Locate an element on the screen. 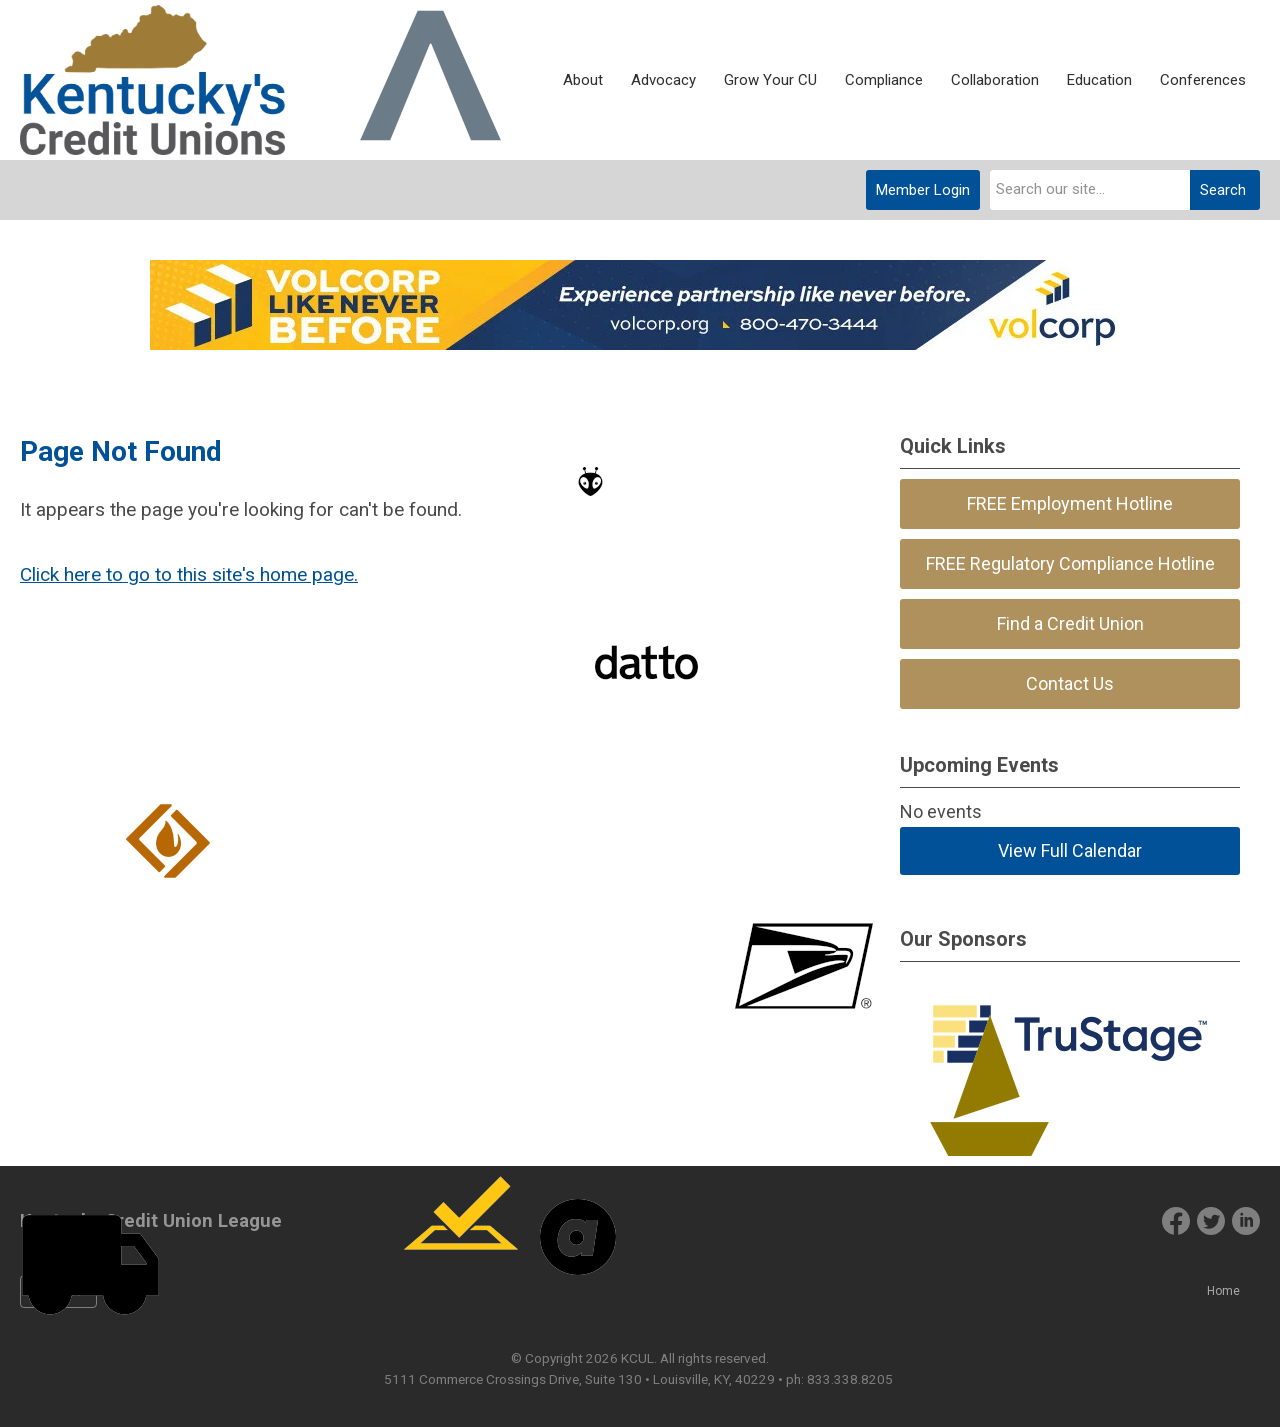 The image size is (1280, 1427). track your delivery or shipment is located at coordinates (90, 1258).